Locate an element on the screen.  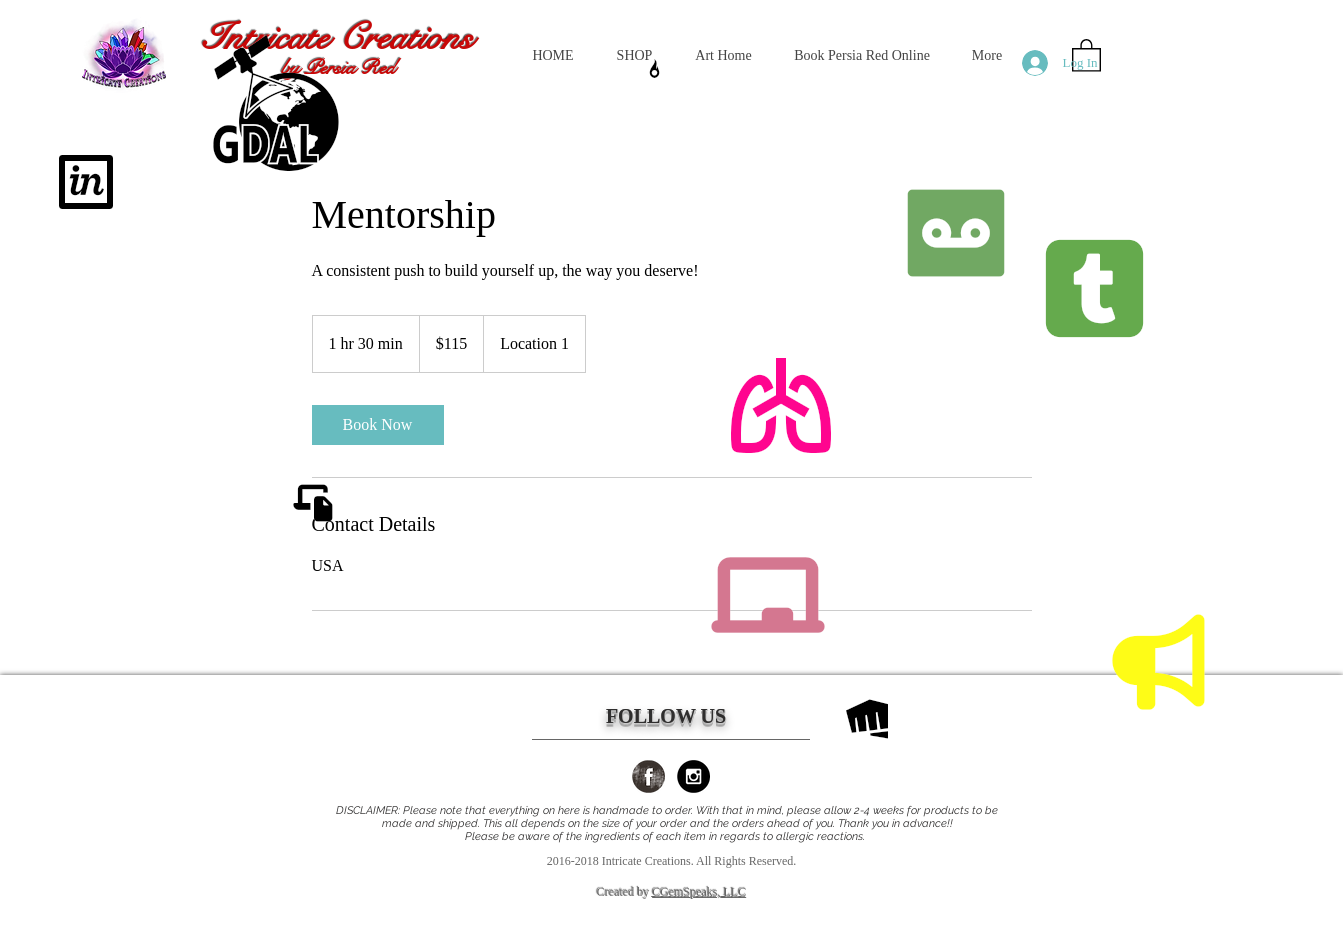
play or access audio cassette content is located at coordinates (956, 233).